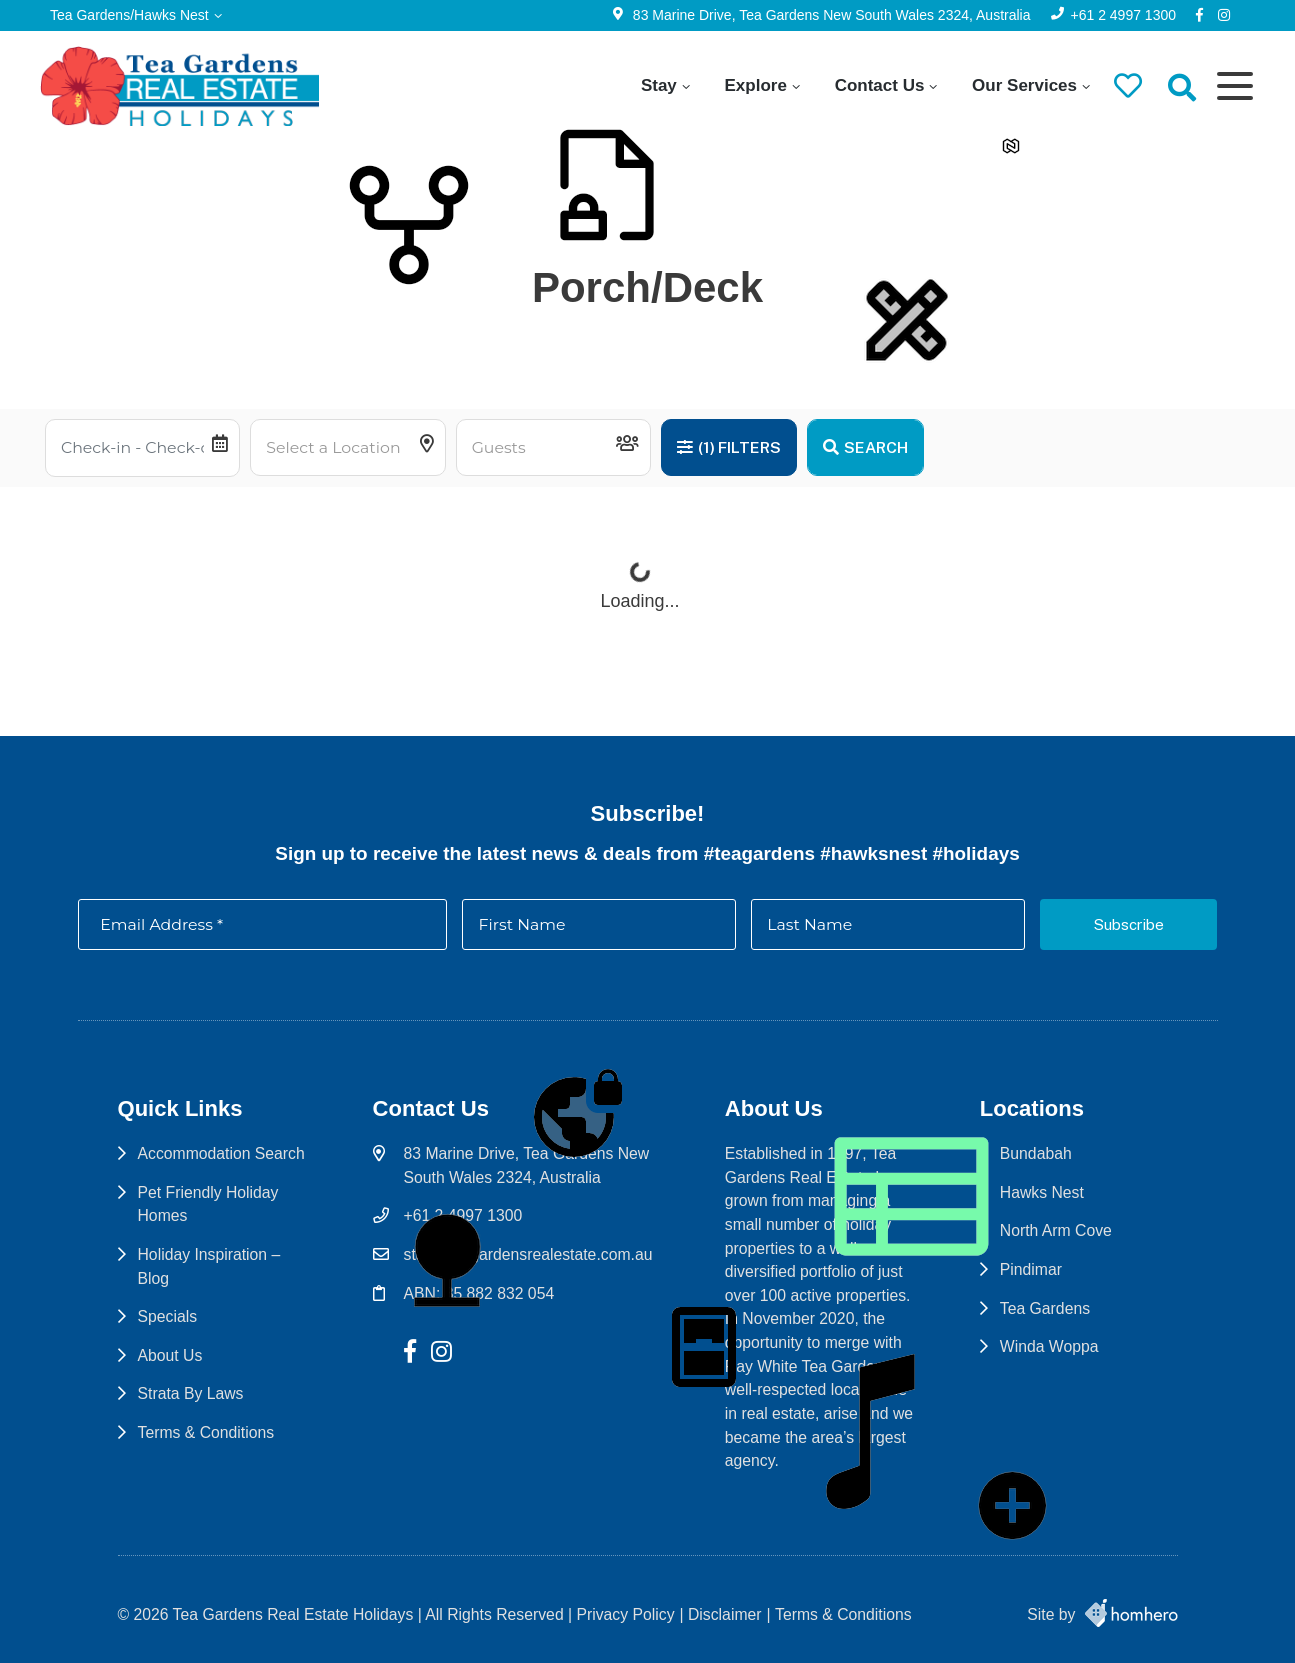  I want to click on indicates active VPN connection, so click(578, 1113).